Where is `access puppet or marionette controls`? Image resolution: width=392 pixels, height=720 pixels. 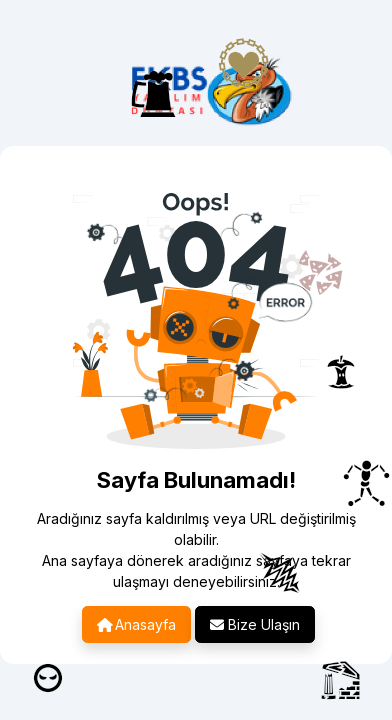
access puppet or marionette controls is located at coordinates (366, 483).